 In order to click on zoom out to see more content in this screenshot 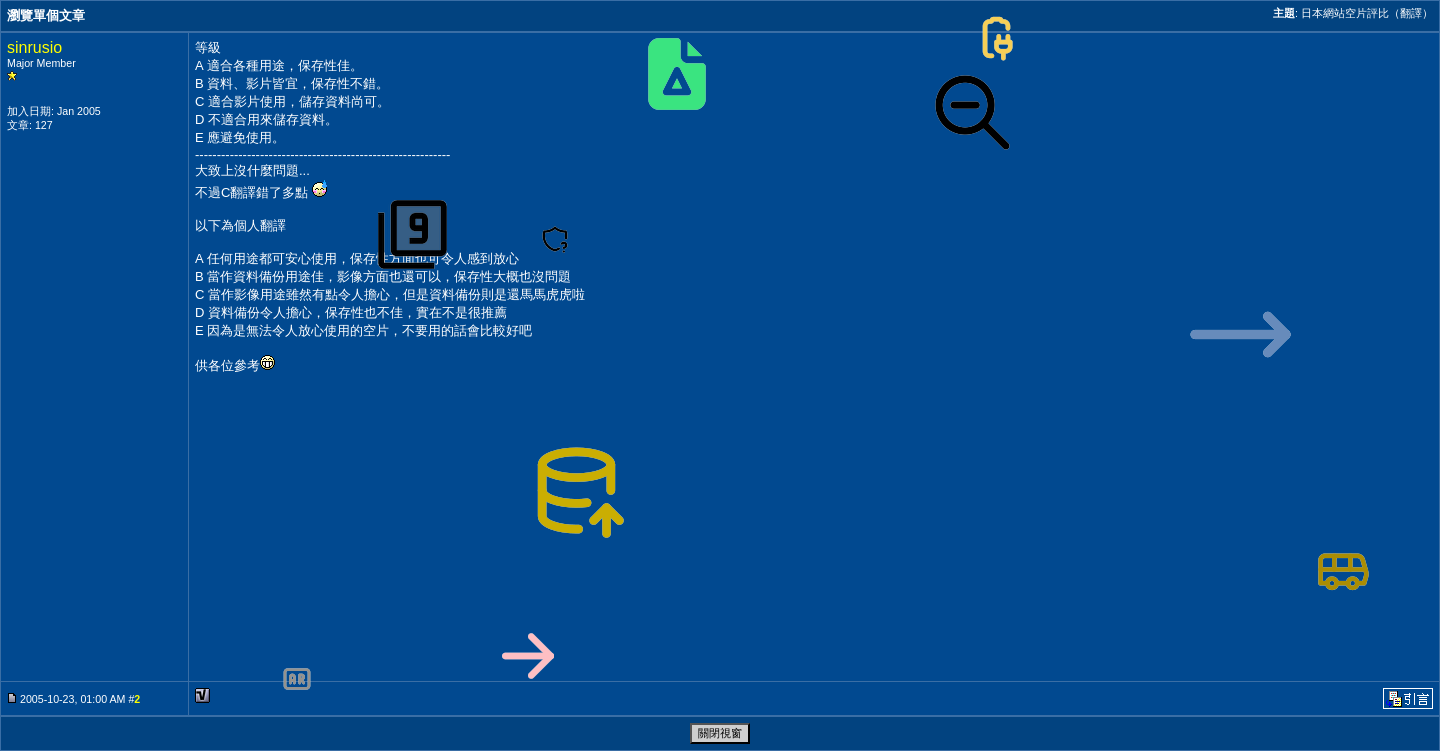, I will do `click(972, 112)`.